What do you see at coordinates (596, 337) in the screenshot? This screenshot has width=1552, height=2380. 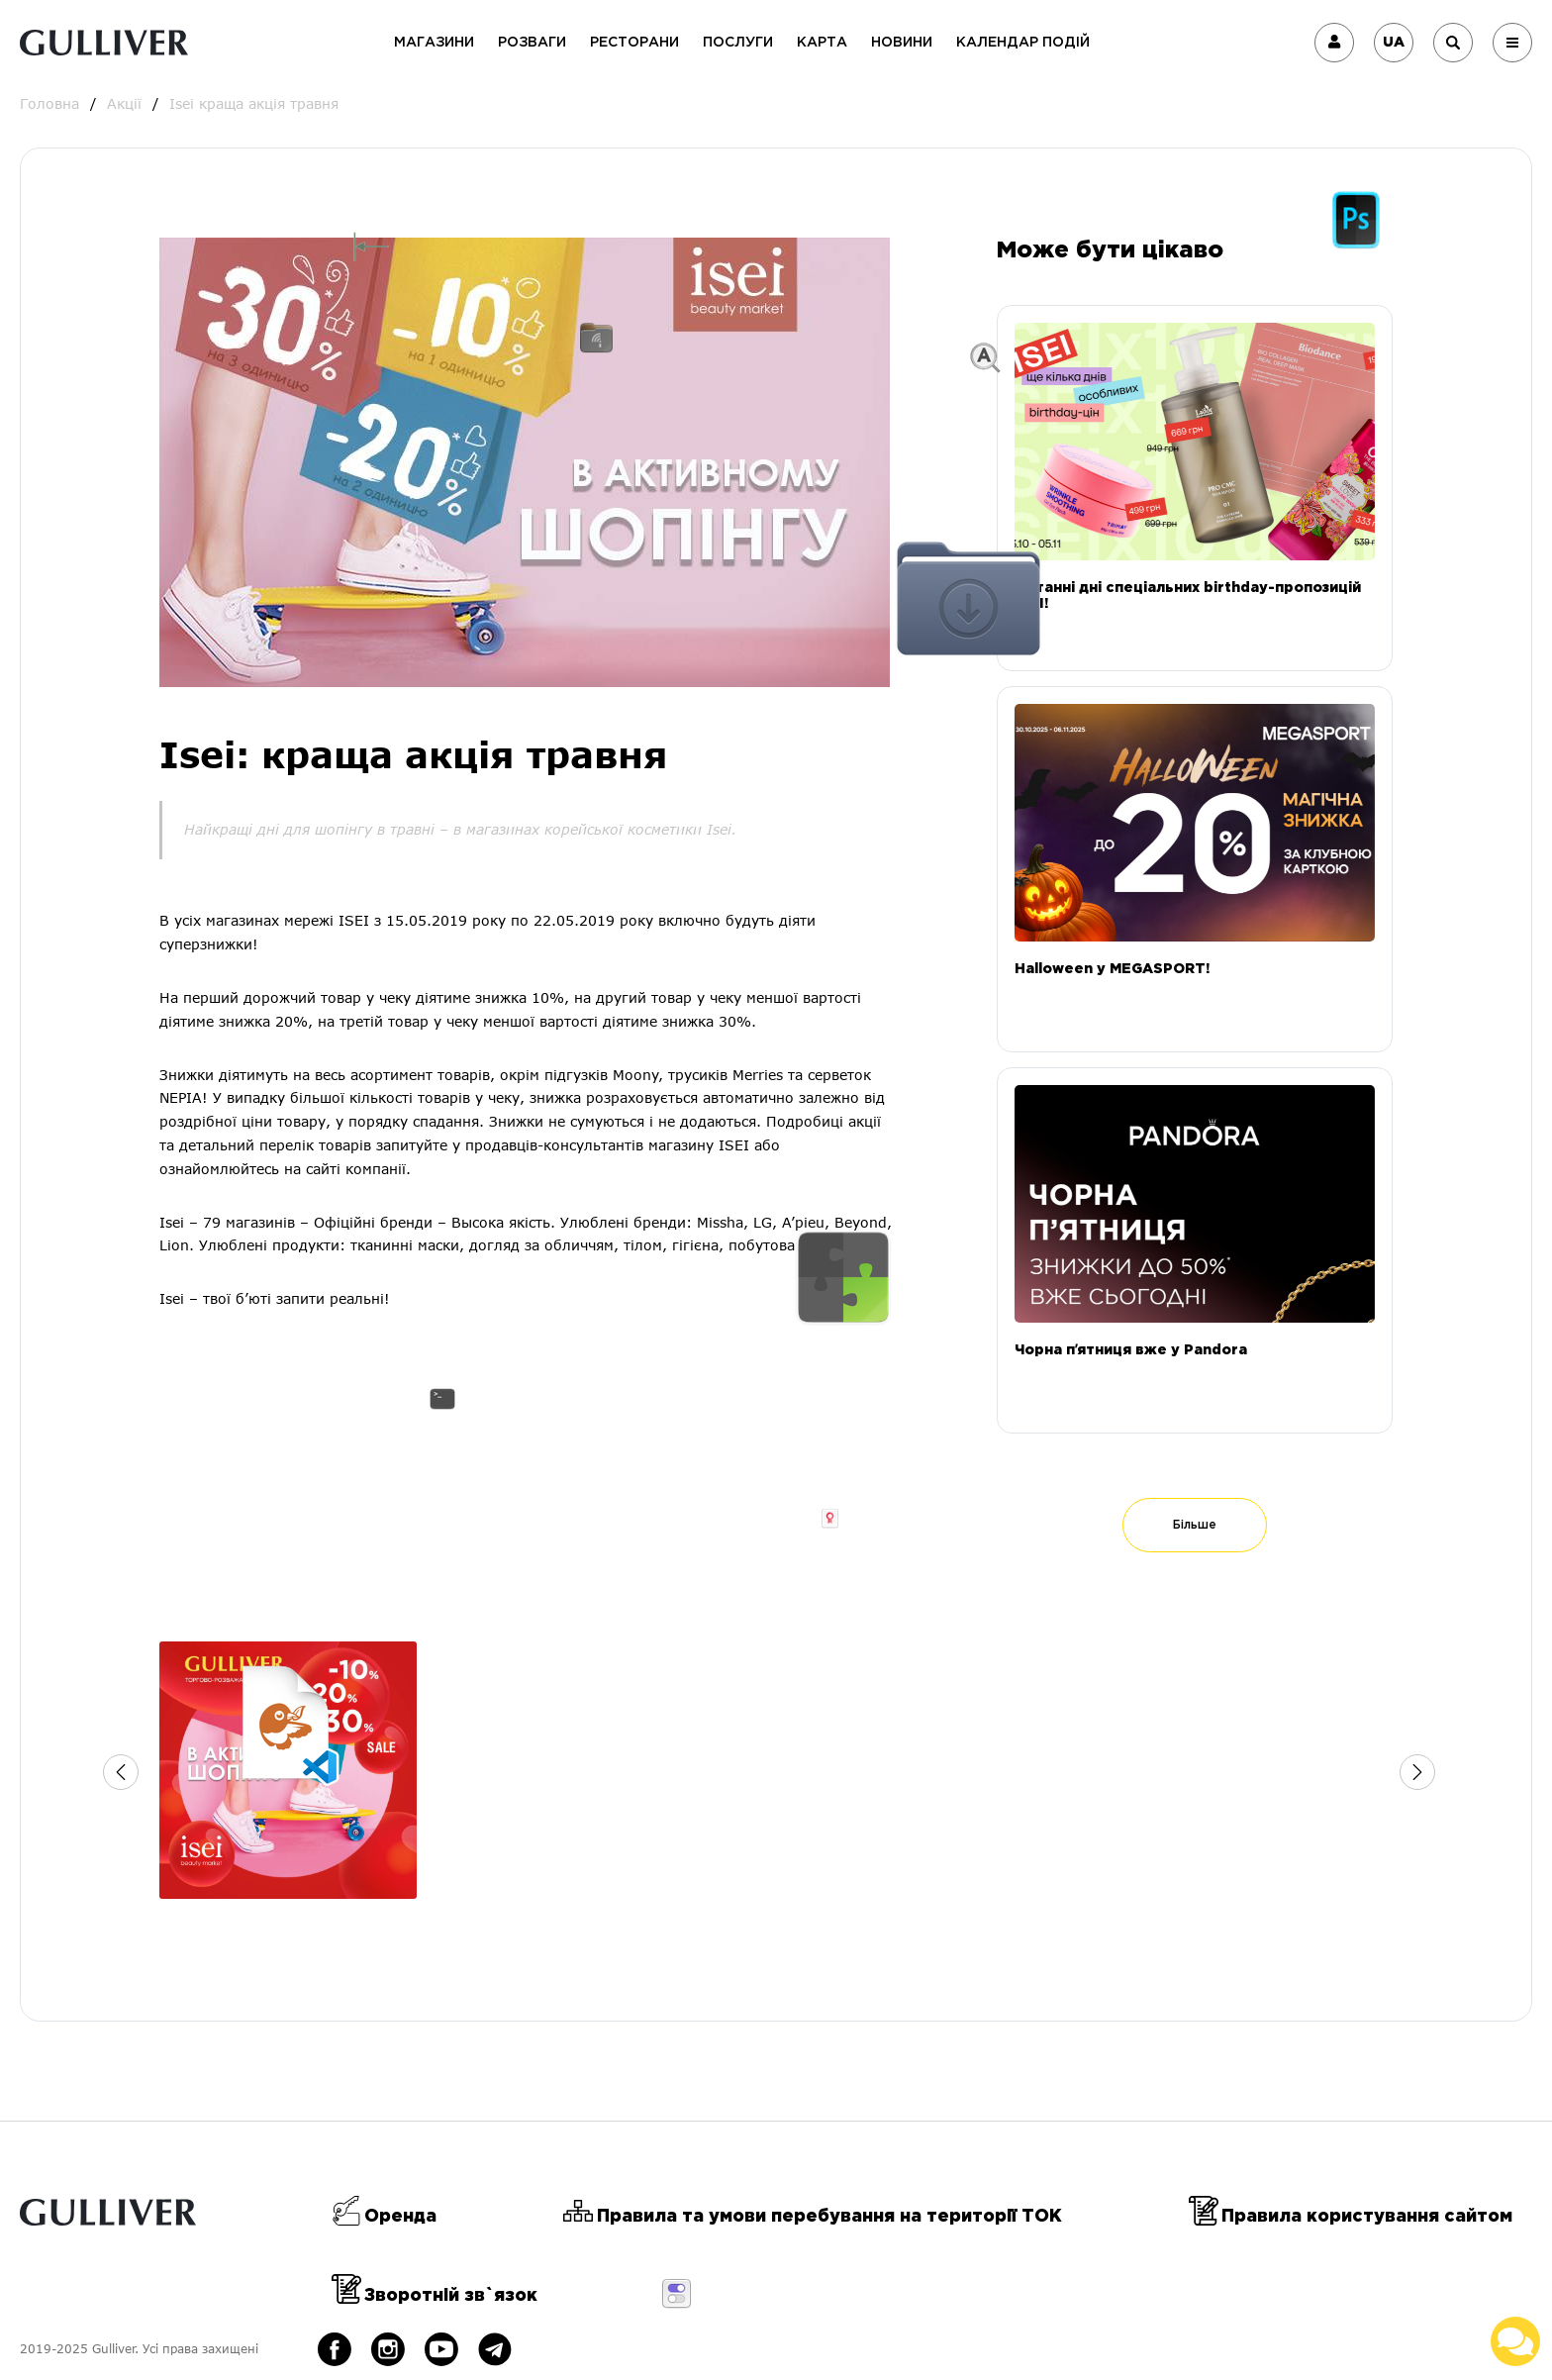 I see `open insync cloud sync folder` at bounding box center [596, 337].